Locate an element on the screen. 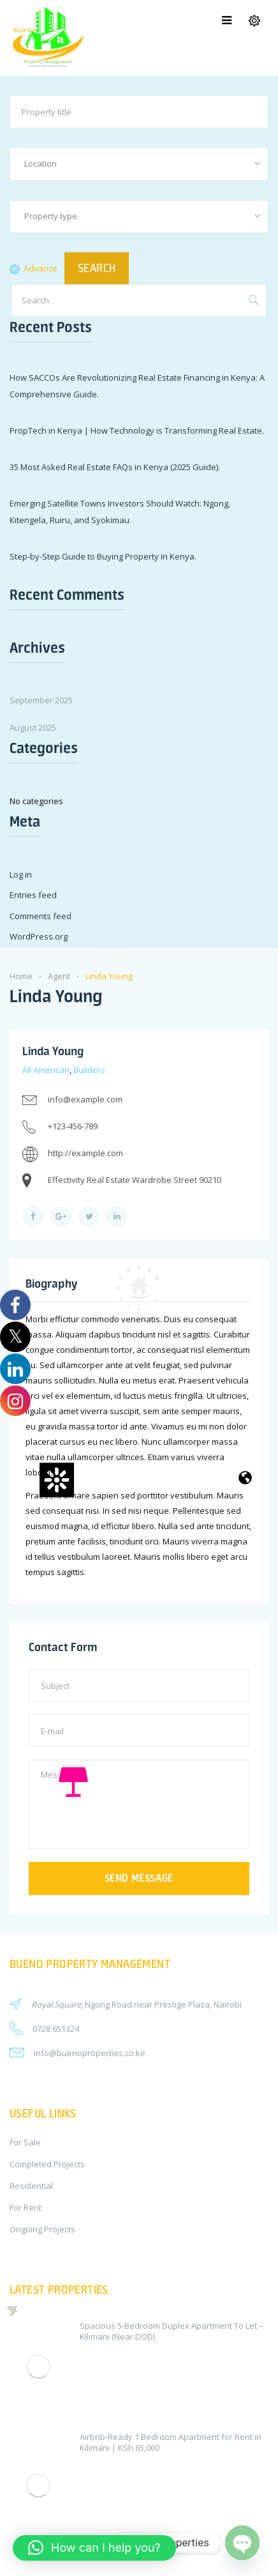 The image size is (278, 2576). indicates tornado or severe weather warning is located at coordinates (12, 2311).